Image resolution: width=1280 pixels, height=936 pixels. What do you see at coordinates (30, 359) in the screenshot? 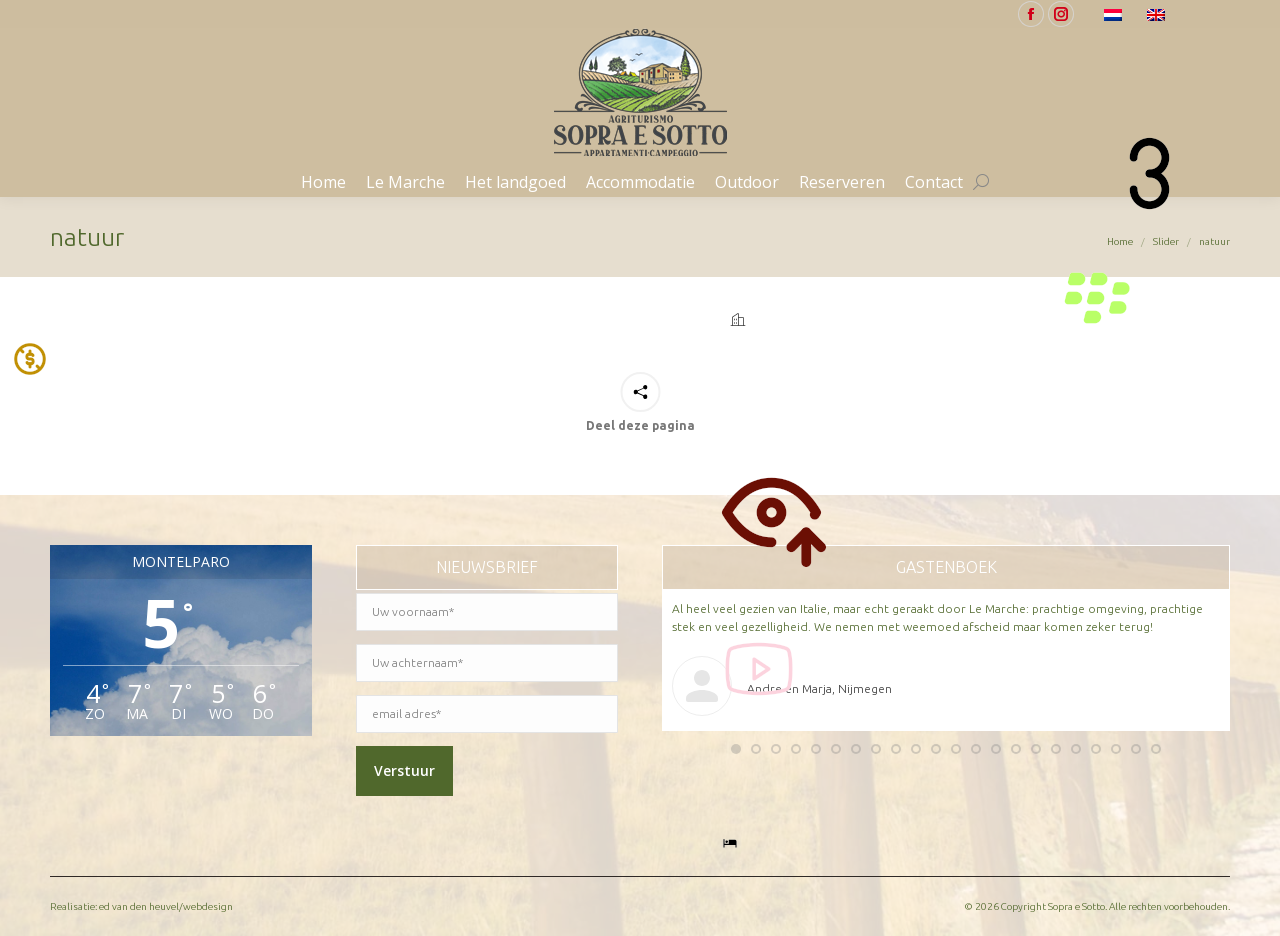
I see `indicates free or no-cost content` at bounding box center [30, 359].